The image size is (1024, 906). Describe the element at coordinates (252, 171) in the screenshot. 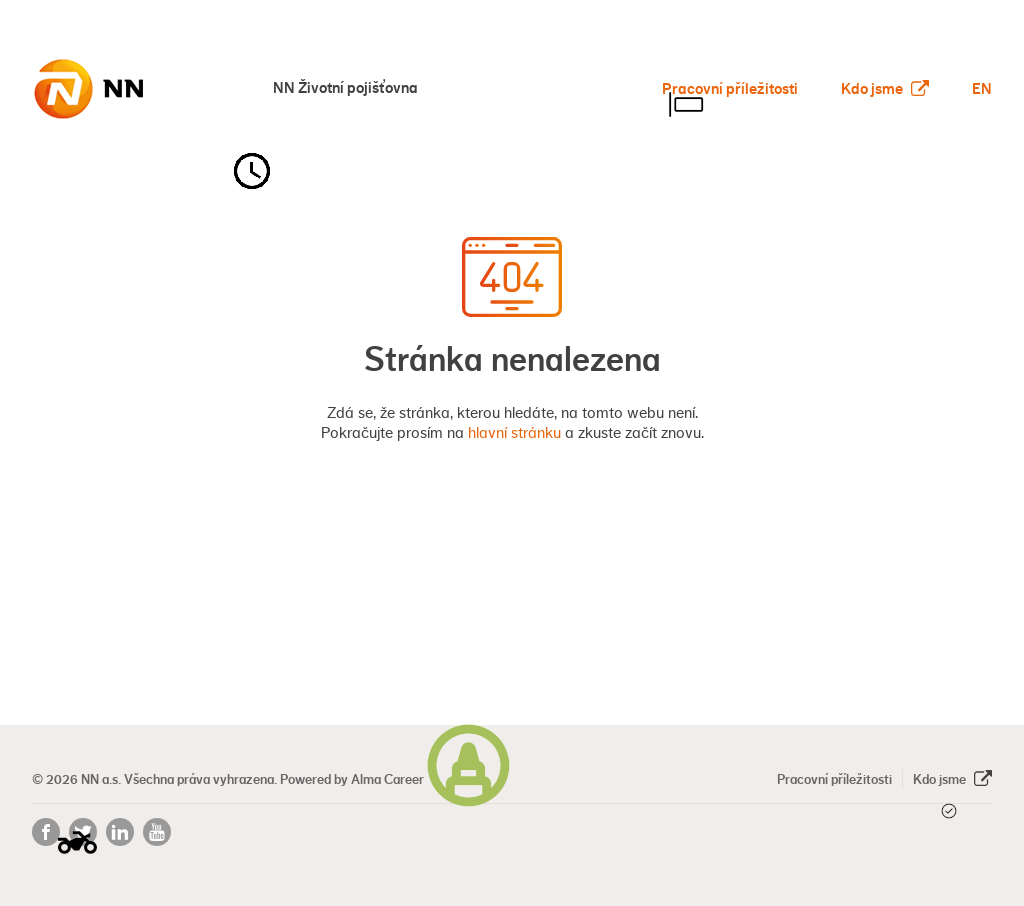

I see `save item to watch later` at that location.